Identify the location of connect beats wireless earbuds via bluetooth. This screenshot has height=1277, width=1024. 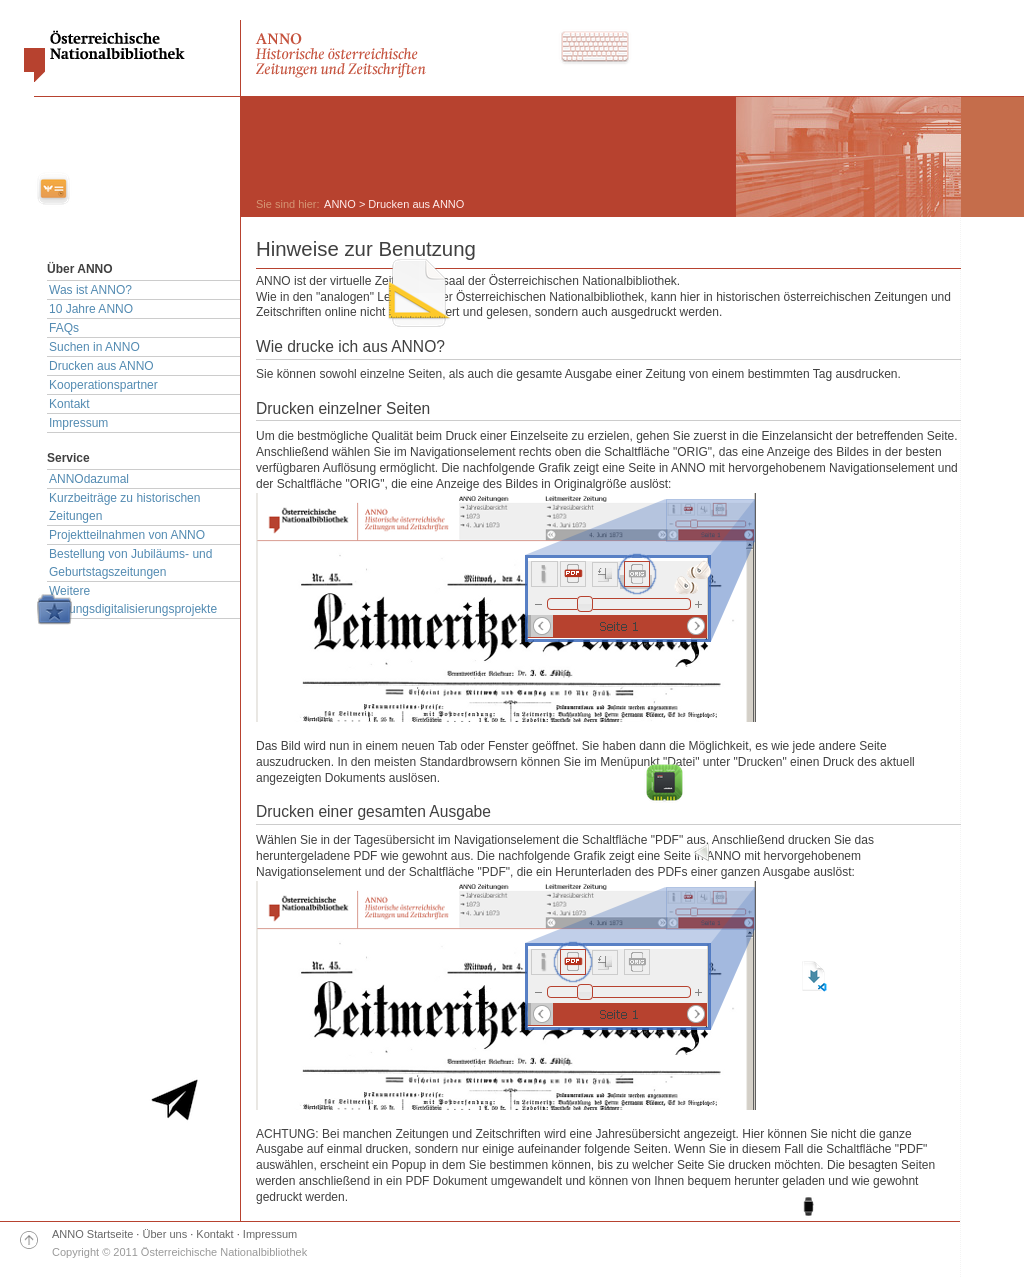
(693, 578).